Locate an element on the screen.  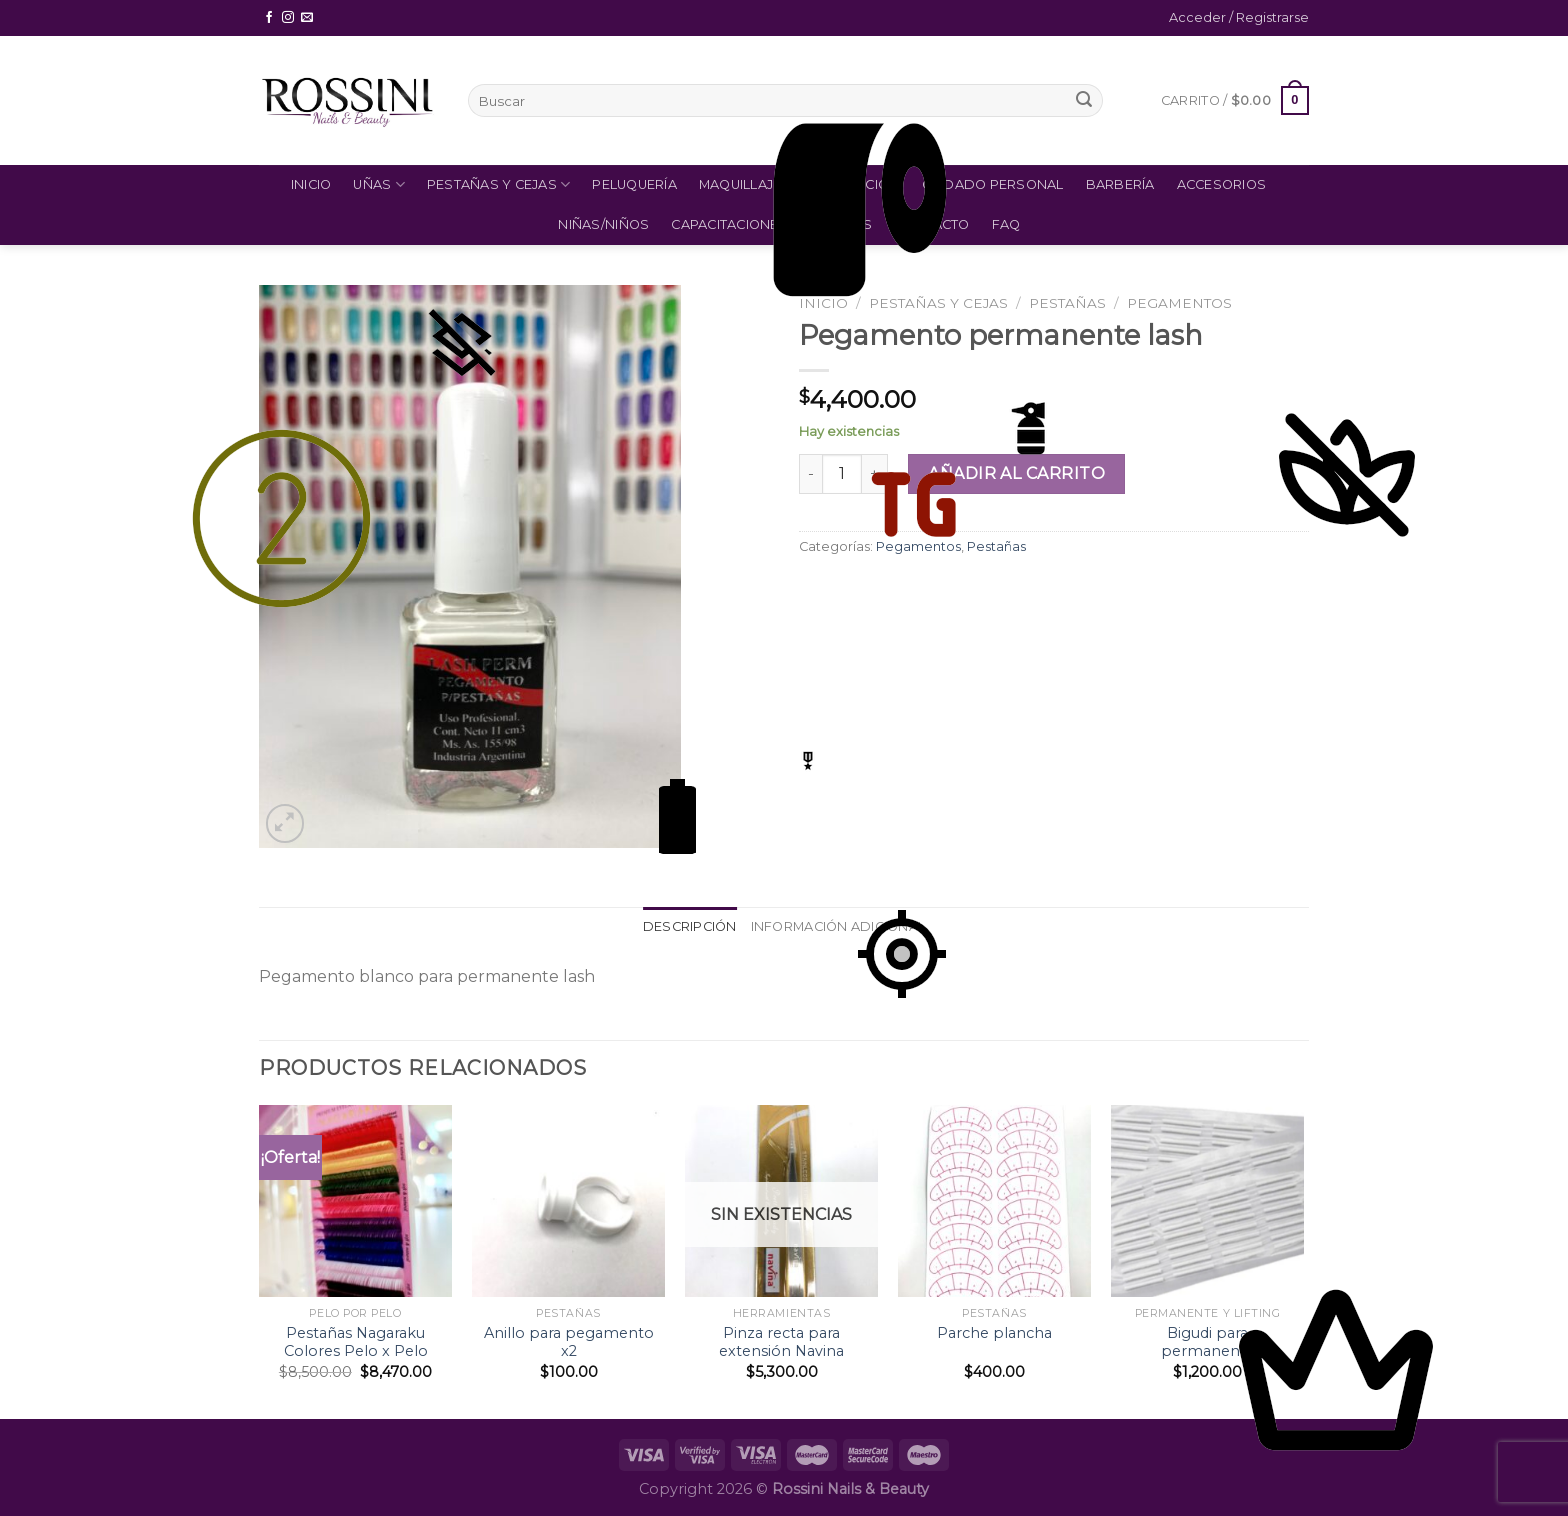
indicates battery is fully charged is located at coordinates (677, 816).